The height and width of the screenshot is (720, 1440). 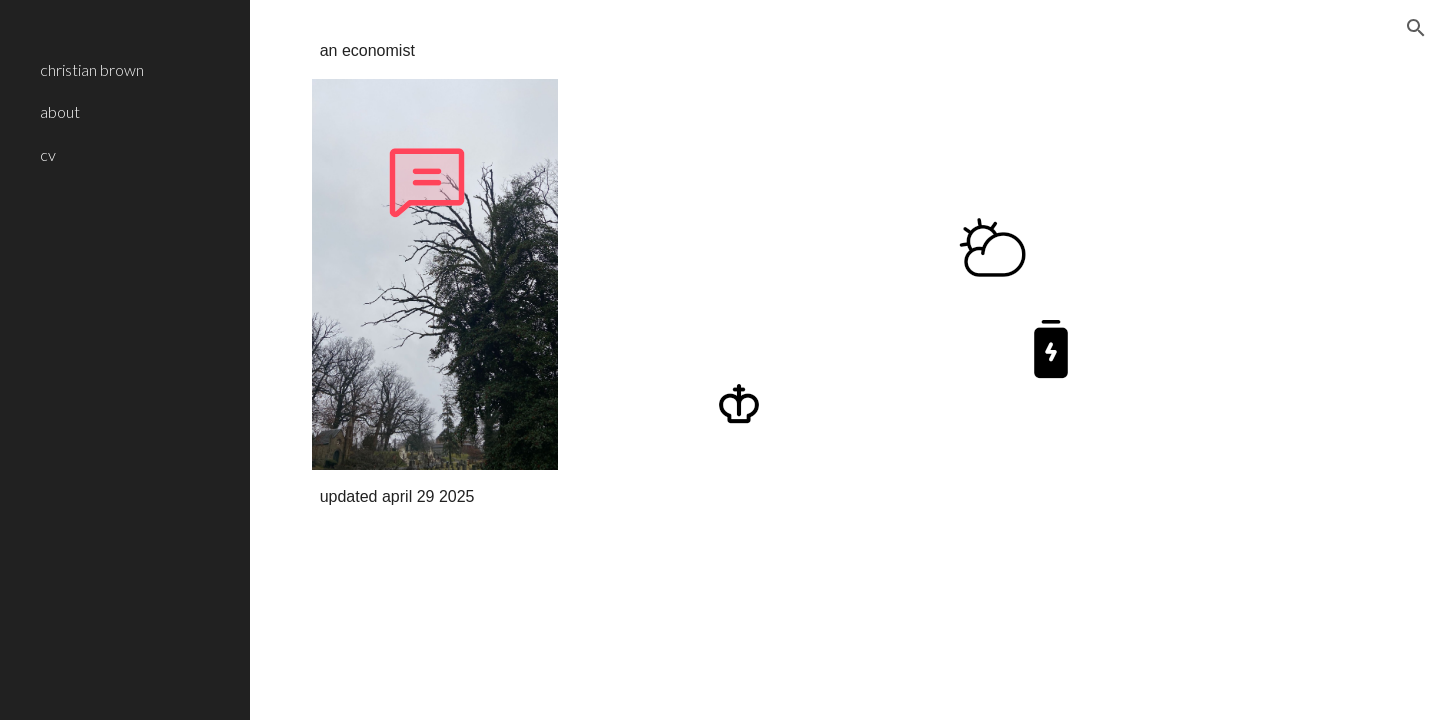 I want to click on indicates partly cloudy weather conditions, so click(x=992, y=248).